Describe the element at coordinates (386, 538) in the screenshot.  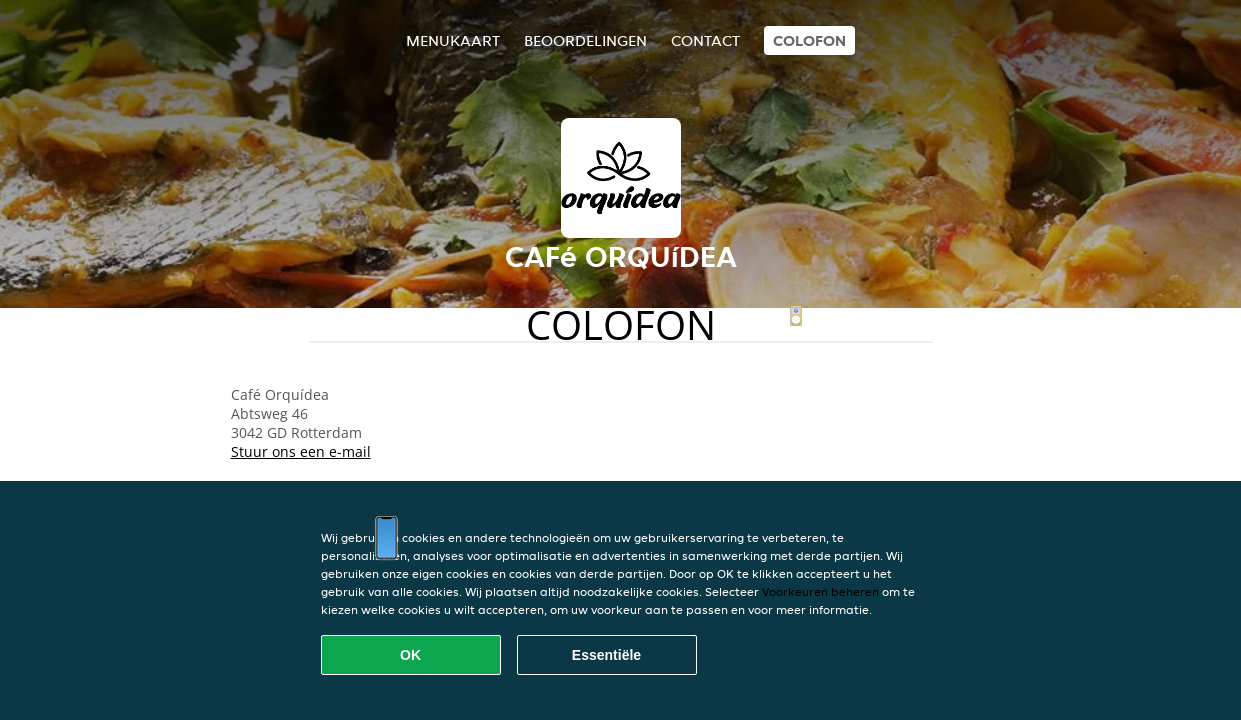
I see `iPhone XR device icon` at that location.